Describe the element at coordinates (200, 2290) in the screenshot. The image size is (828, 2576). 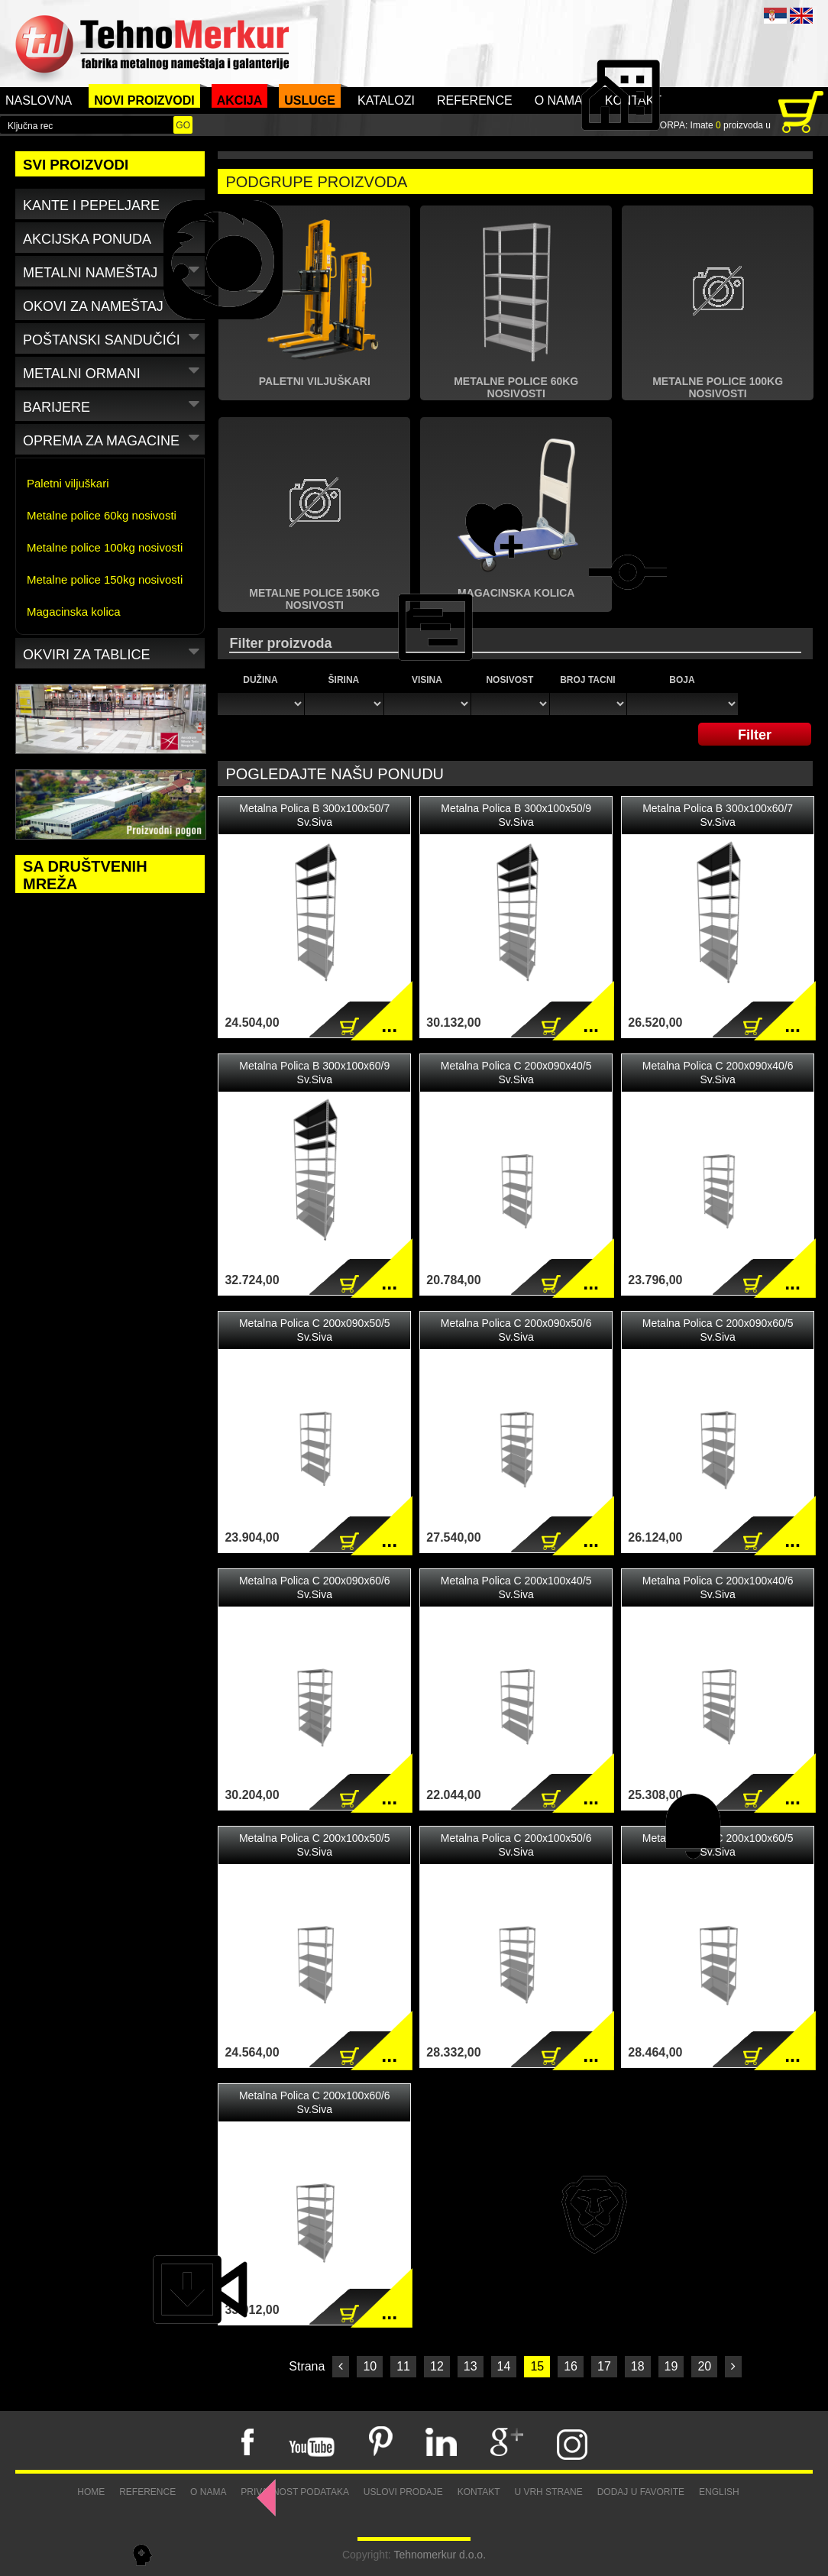
I see `download video to device` at that location.